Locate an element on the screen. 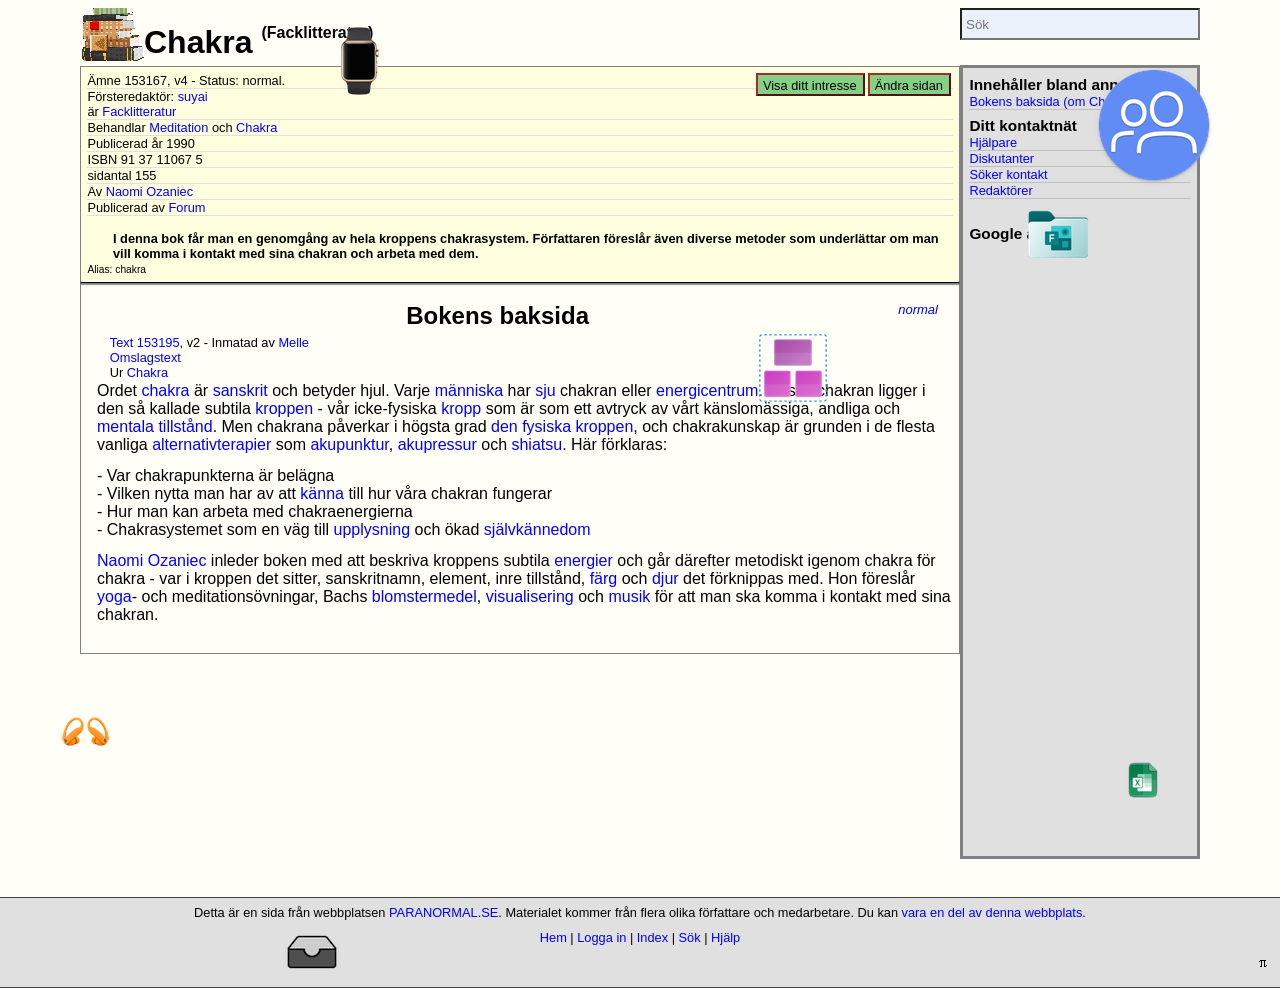 The width and height of the screenshot is (1280, 988). apple watch device icon is located at coordinates (359, 61).